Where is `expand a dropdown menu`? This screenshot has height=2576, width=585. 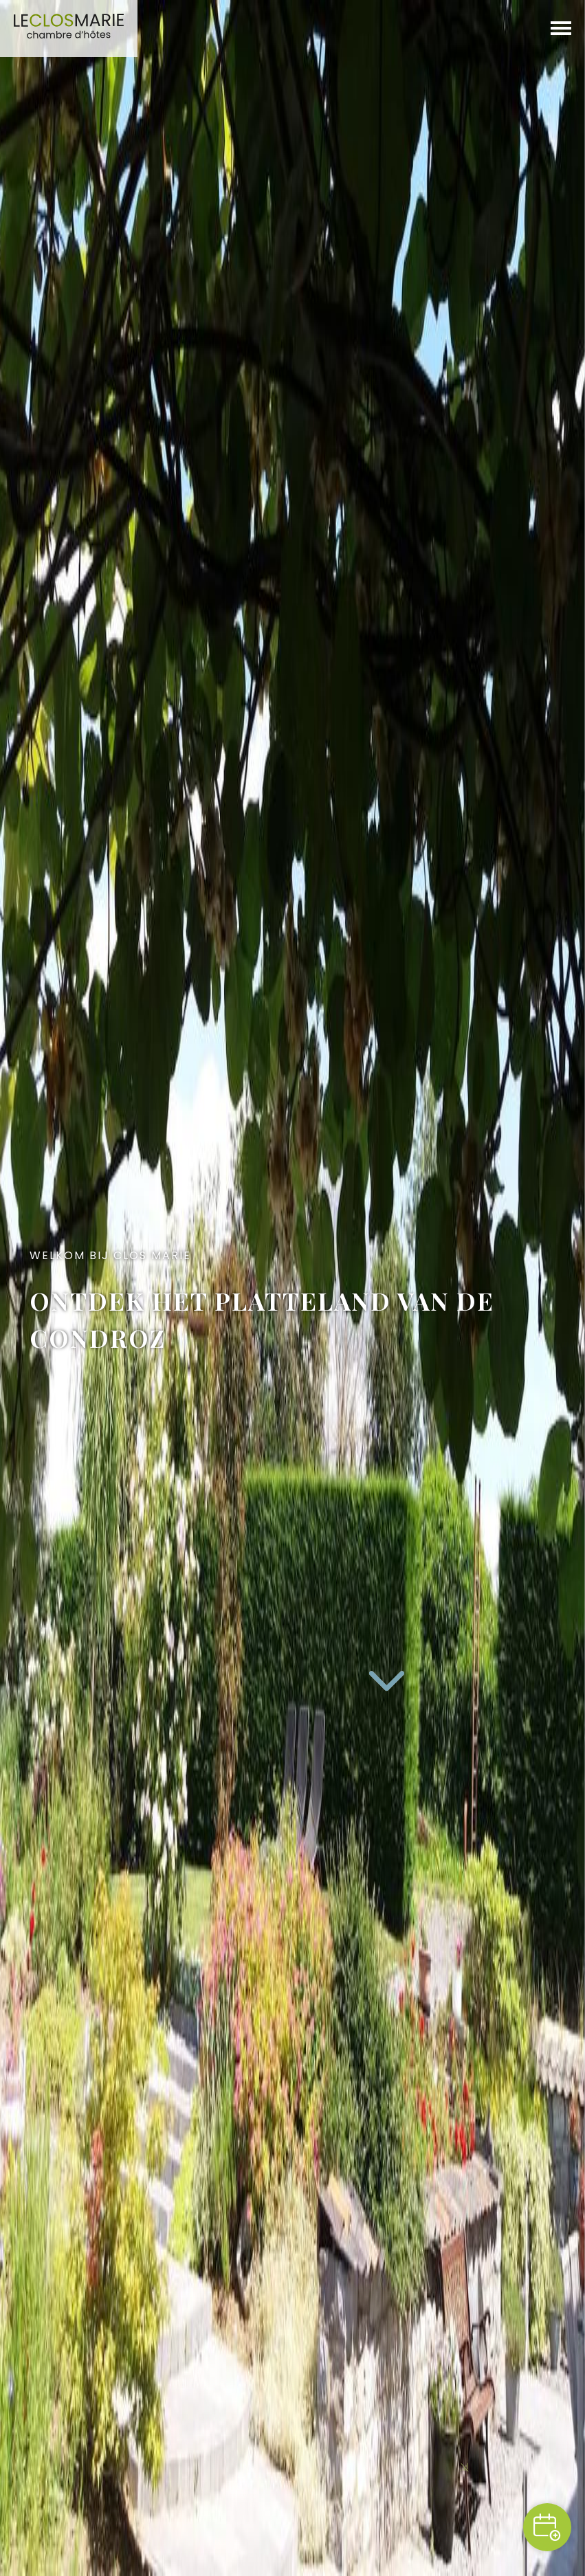
expand a dropdown menu is located at coordinates (386, 1679).